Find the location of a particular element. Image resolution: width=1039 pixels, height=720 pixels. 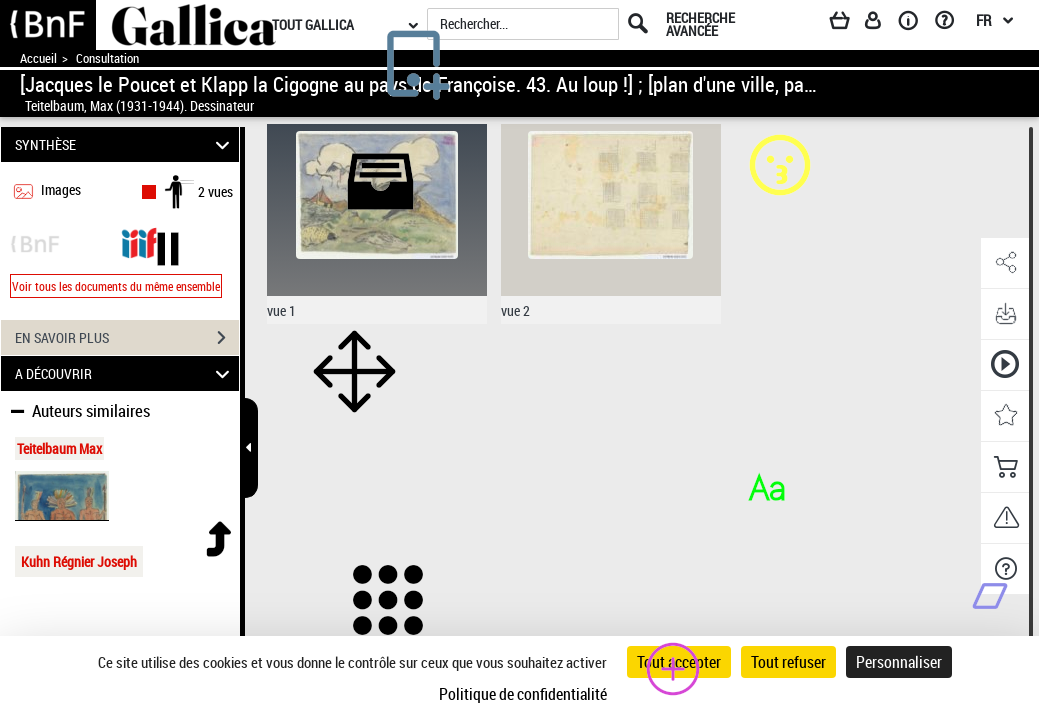

pause media playback is located at coordinates (168, 249).